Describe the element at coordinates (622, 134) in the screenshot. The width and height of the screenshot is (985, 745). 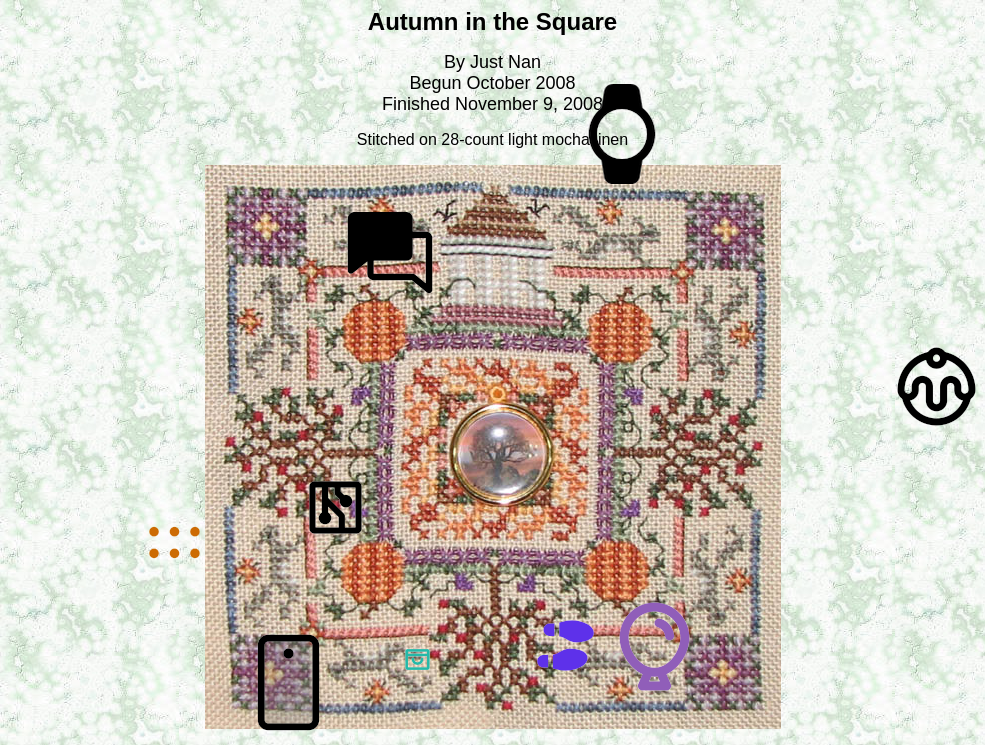
I see `access smartwatch settings or pairing` at that location.